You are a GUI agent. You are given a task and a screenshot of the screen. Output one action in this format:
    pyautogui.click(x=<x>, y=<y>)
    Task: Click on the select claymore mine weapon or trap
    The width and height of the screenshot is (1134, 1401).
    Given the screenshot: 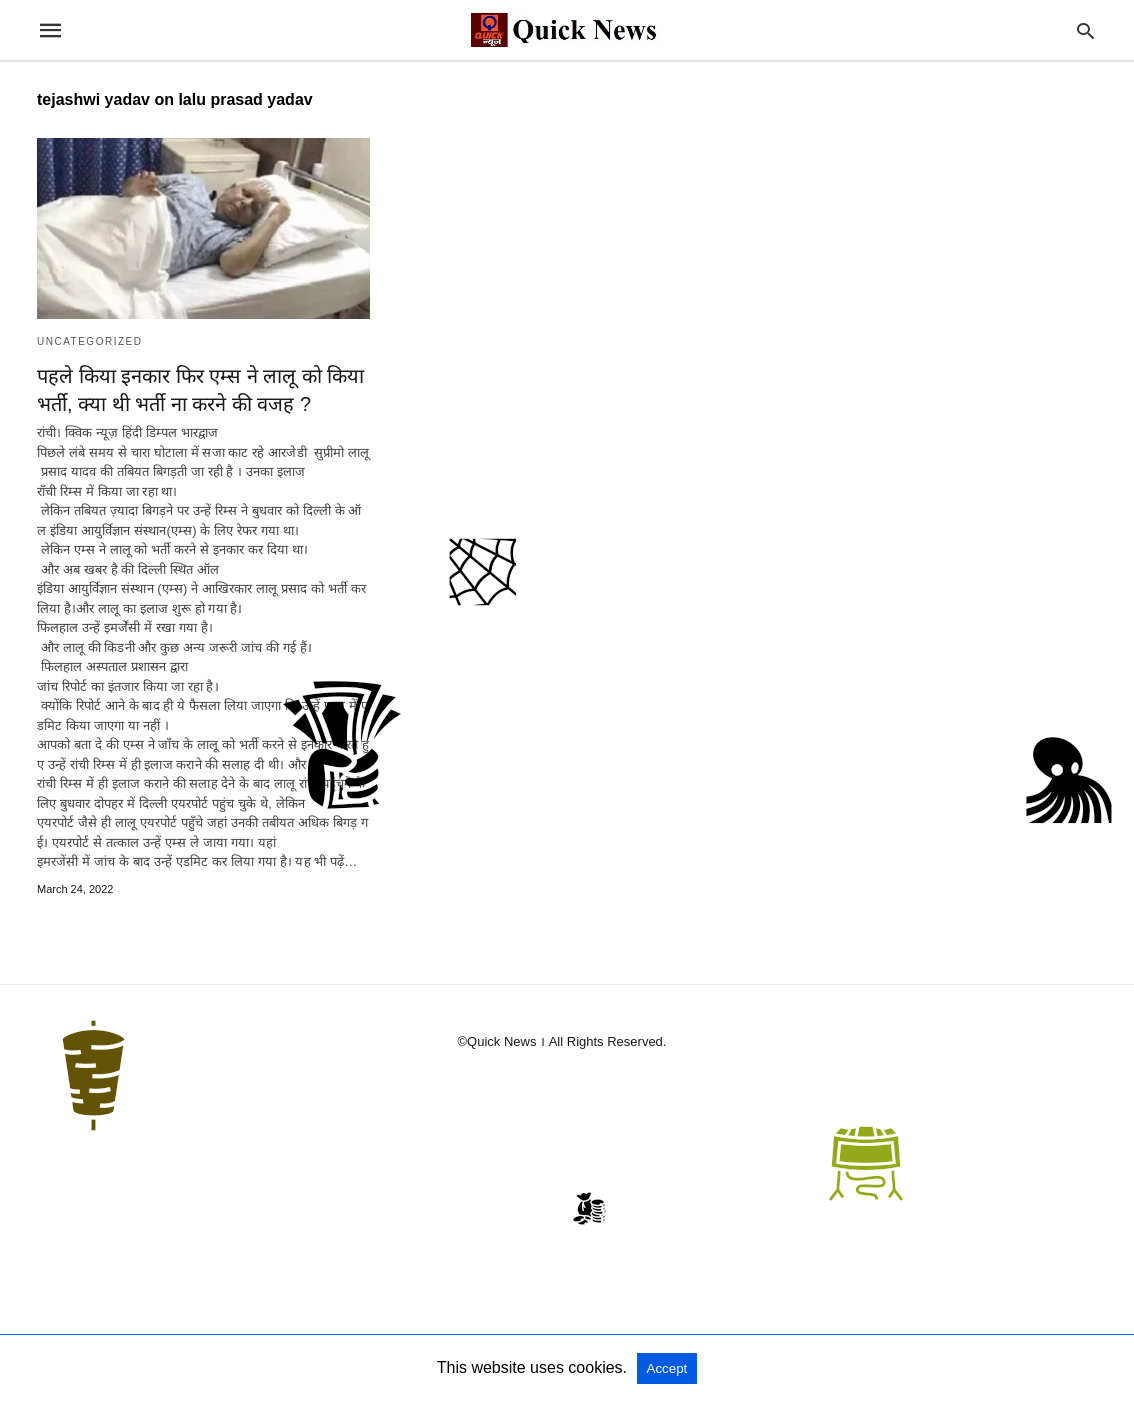 What is the action you would take?
    pyautogui.click(x=866, y=1163)
    